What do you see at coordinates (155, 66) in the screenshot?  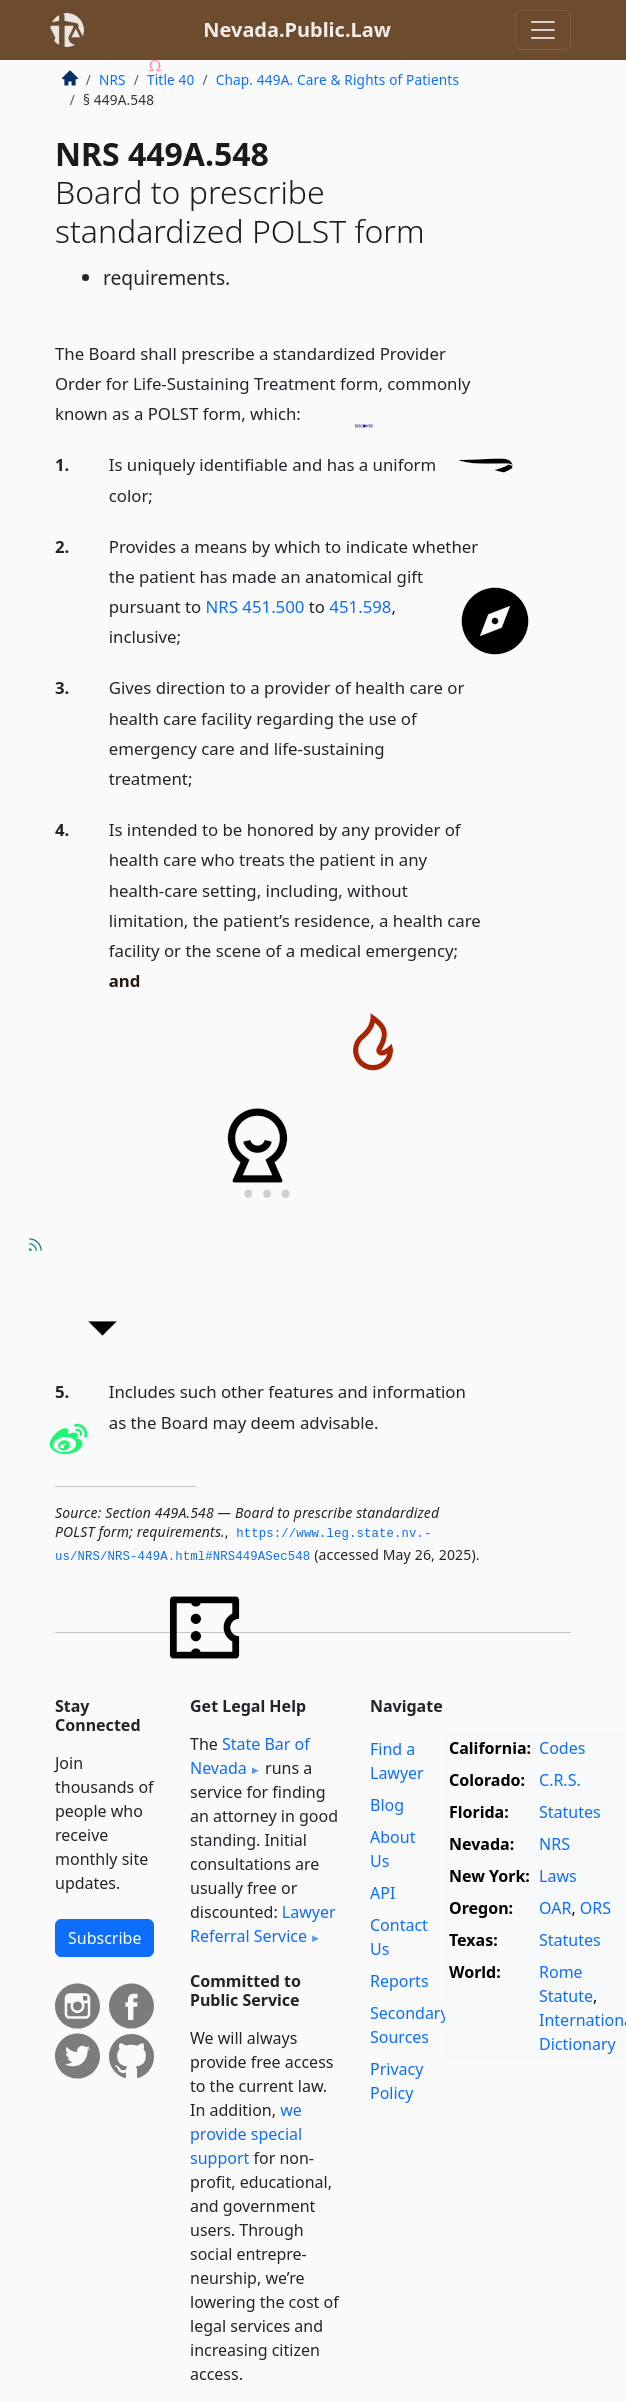 I see `insert omega symbol in text editor` at bounding box center [155, 66].